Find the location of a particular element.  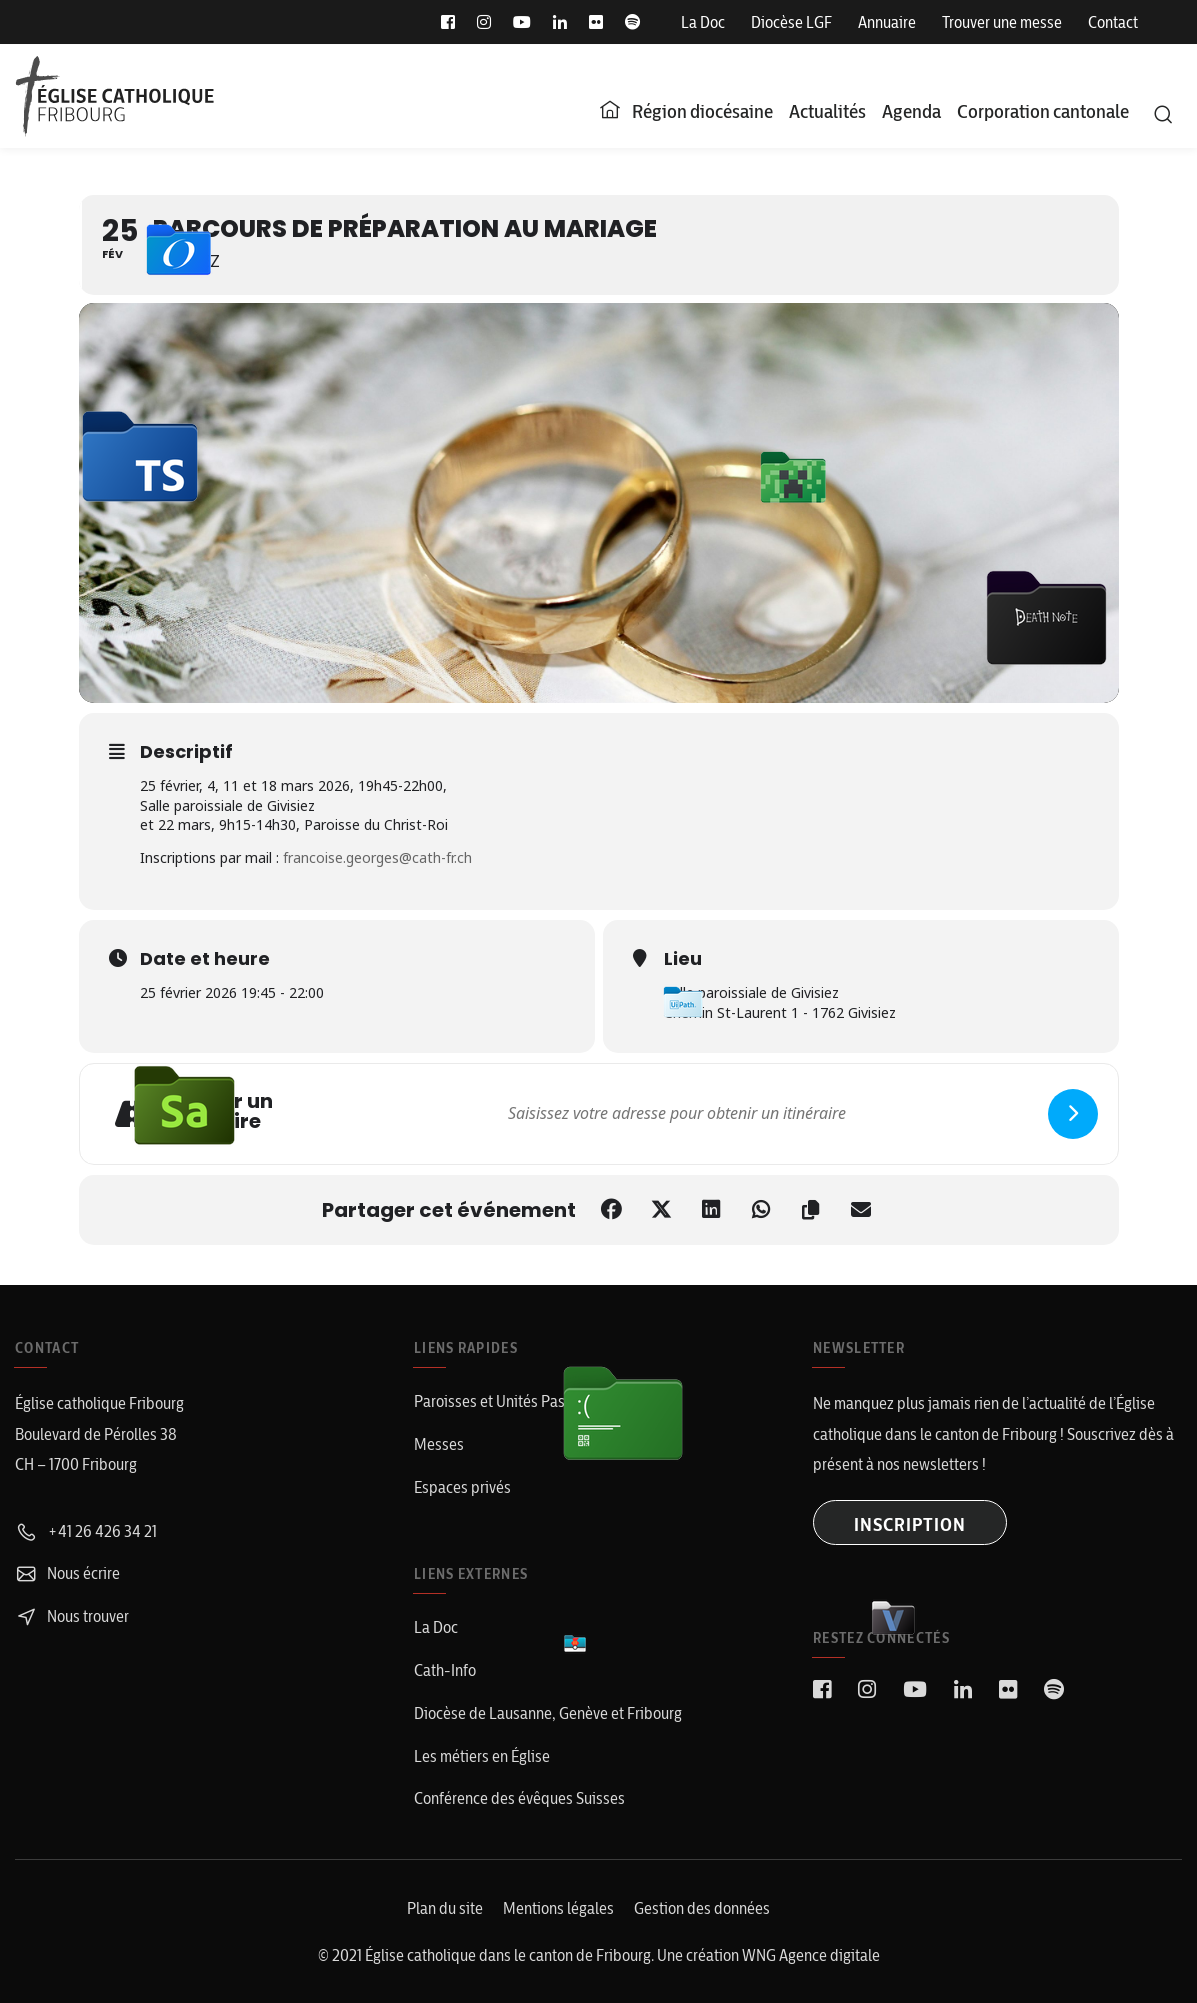

open minecraft game files folder is located at coordinates (793, 479).